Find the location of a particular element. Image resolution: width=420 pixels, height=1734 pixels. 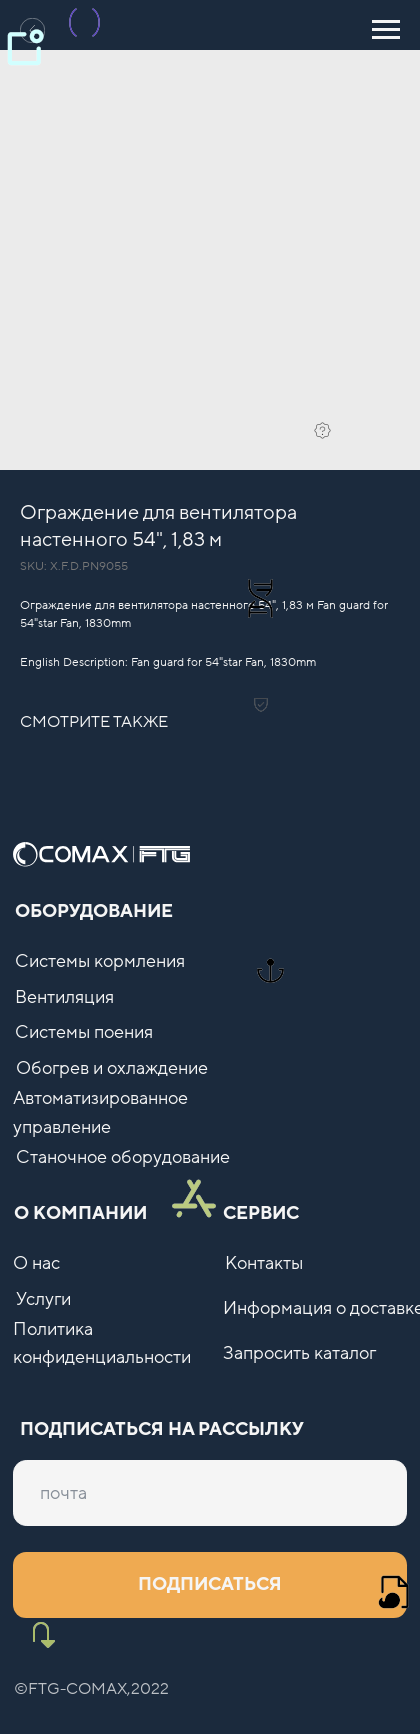

access help or FAQ section is located at coordinates (322, 430).